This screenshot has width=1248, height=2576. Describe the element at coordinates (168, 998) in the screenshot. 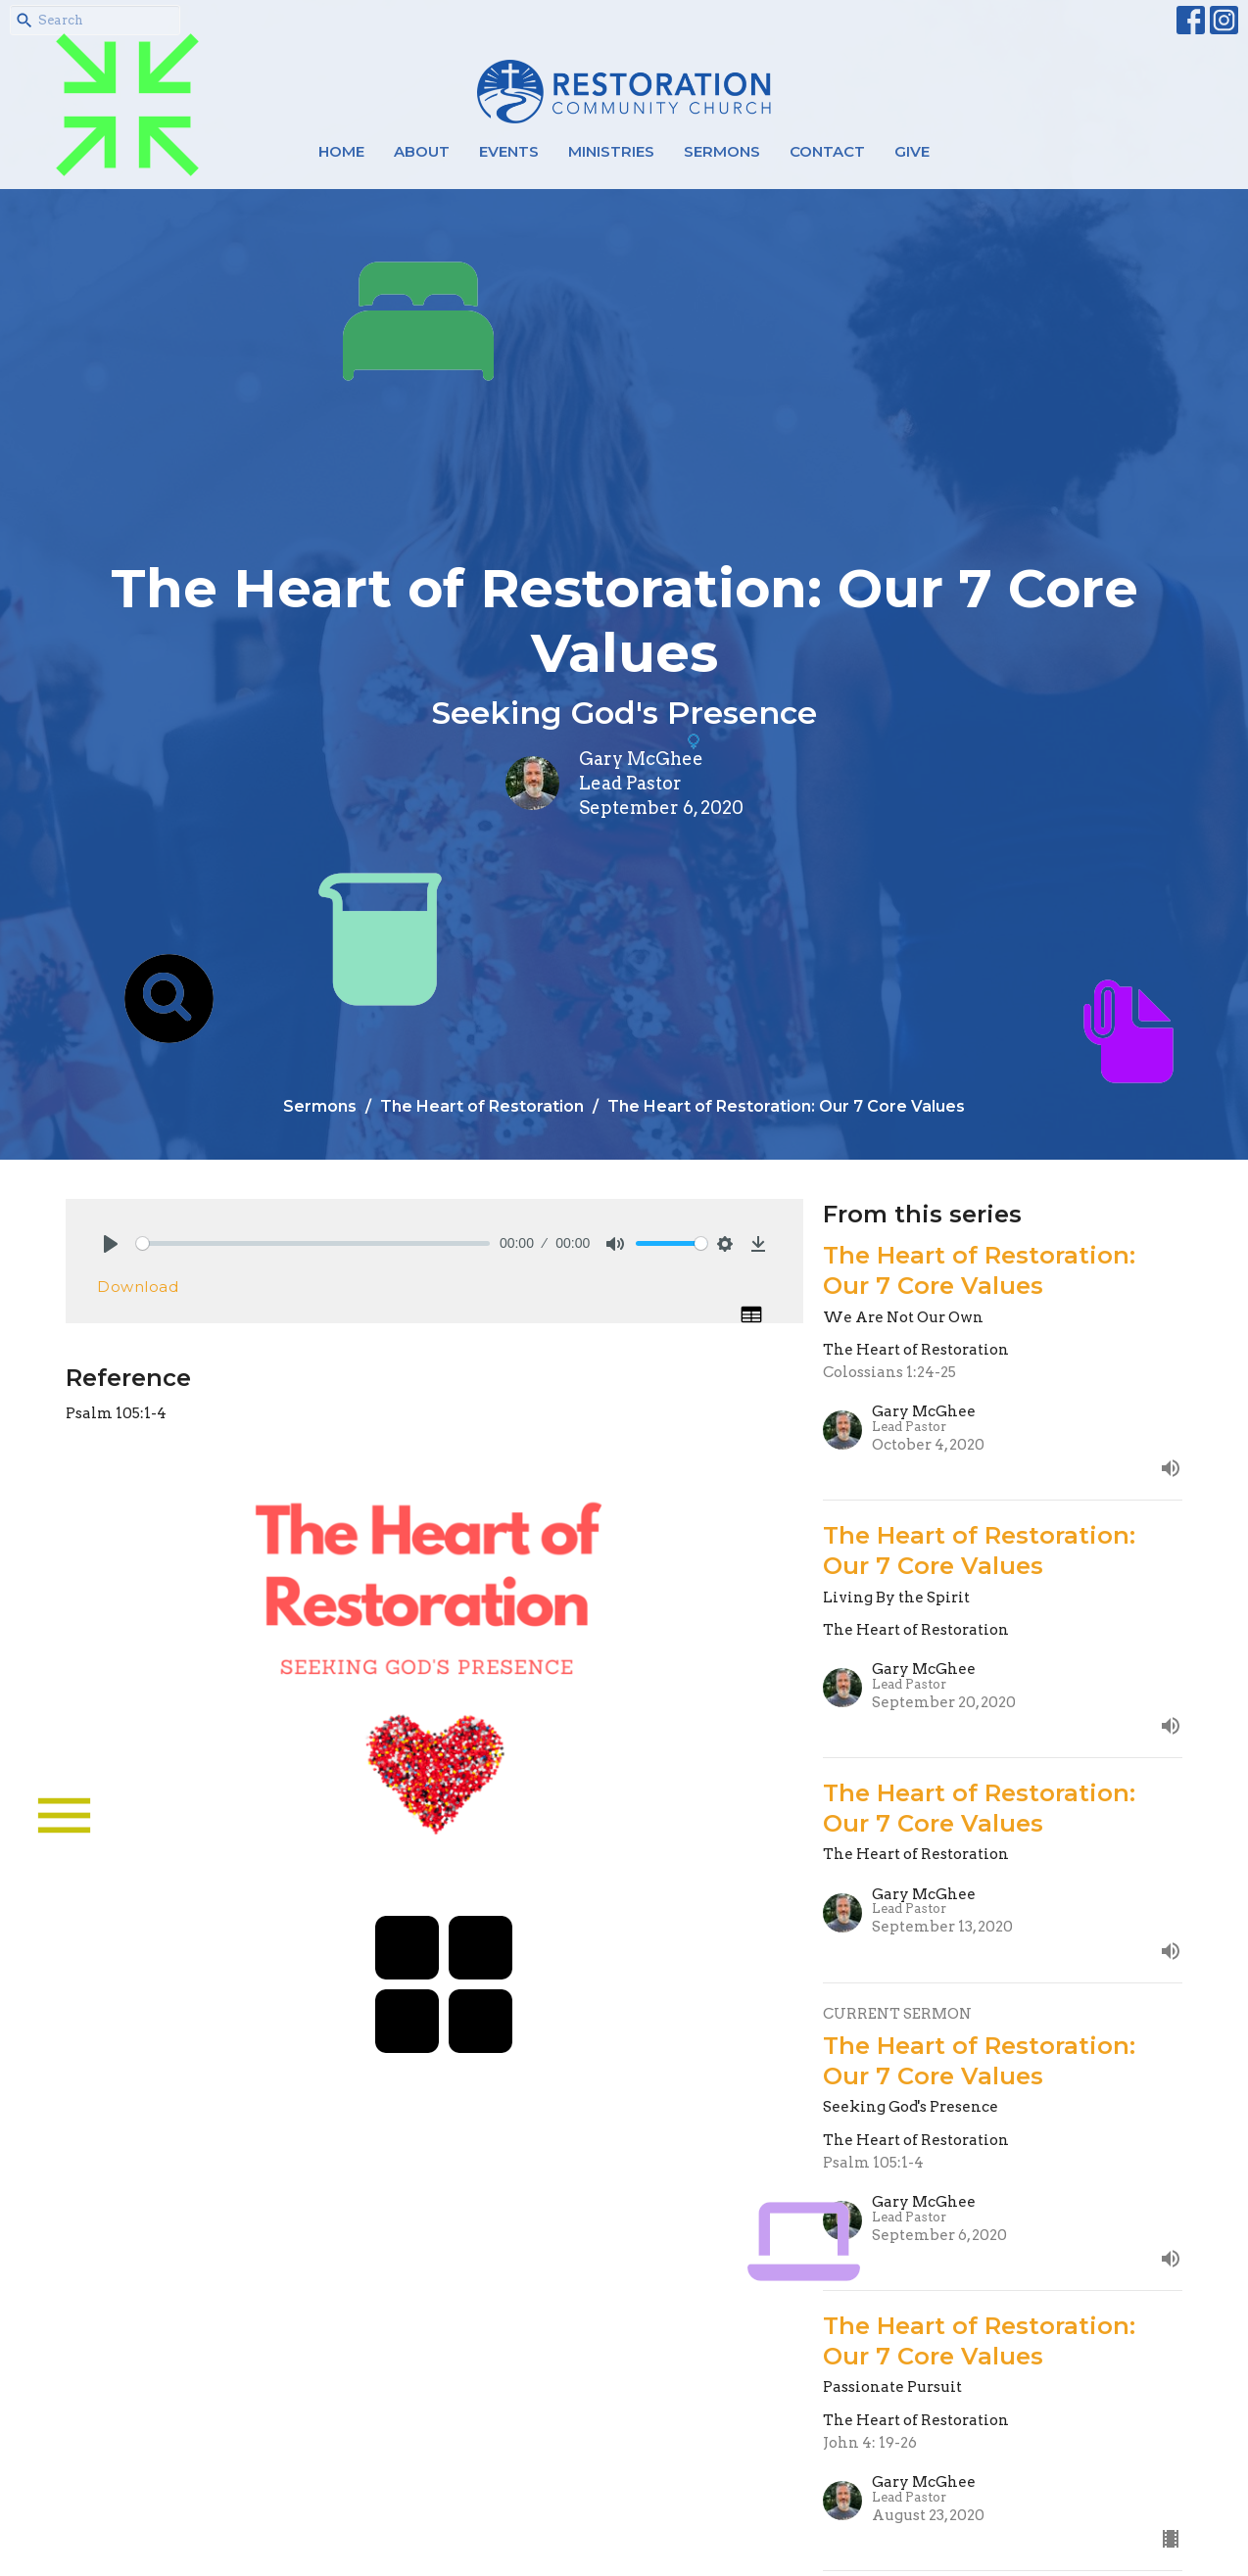

I see `tap to search` at that location.